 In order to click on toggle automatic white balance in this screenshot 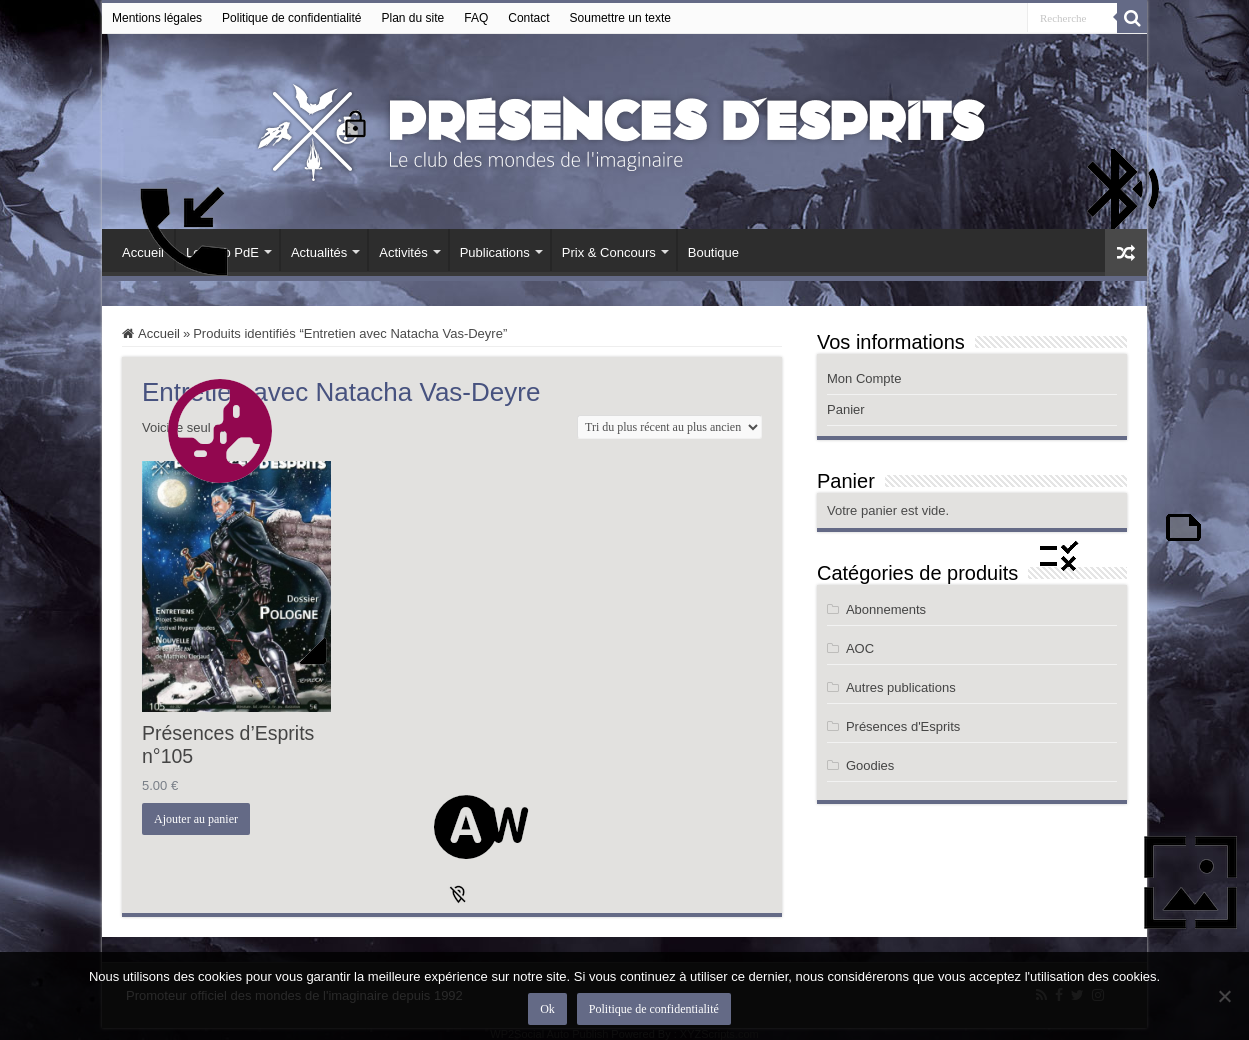, I will do `click(482, 827)`.